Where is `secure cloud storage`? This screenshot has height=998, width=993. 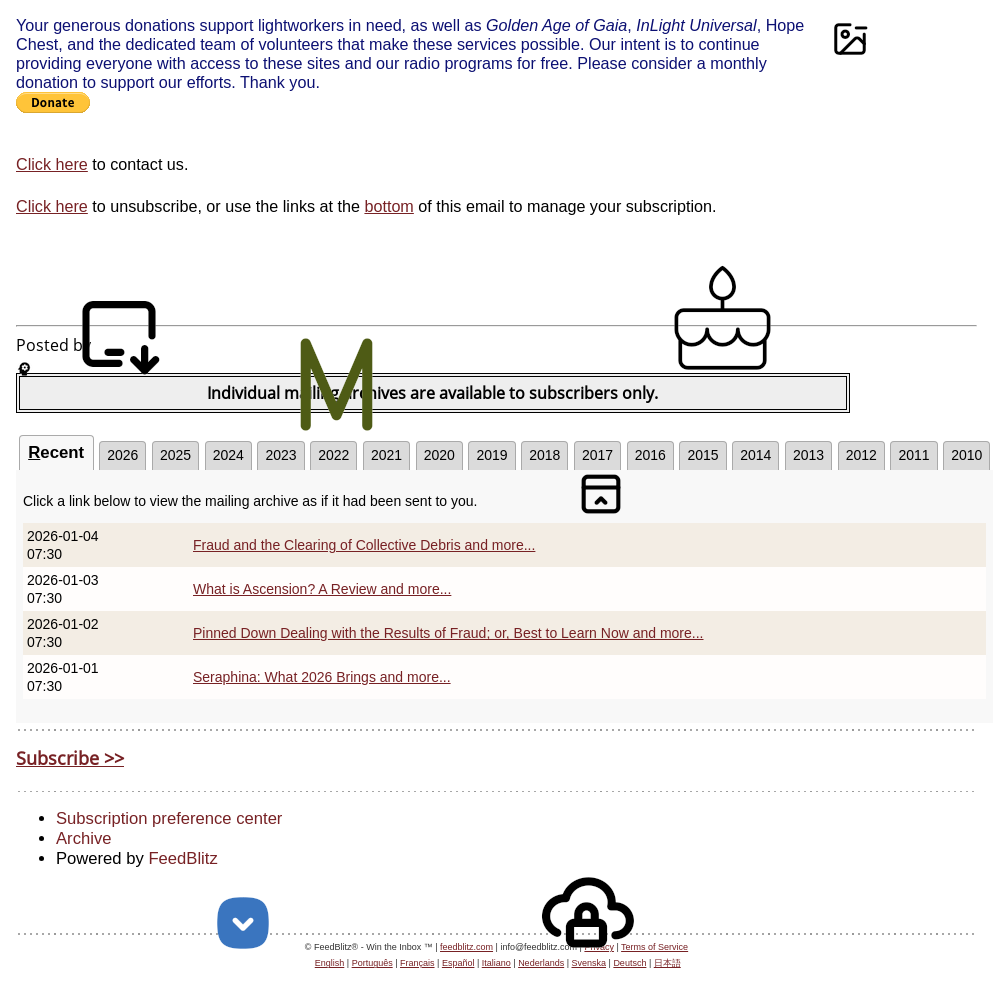
secure cloud storage is located at coordinates (586, 910).